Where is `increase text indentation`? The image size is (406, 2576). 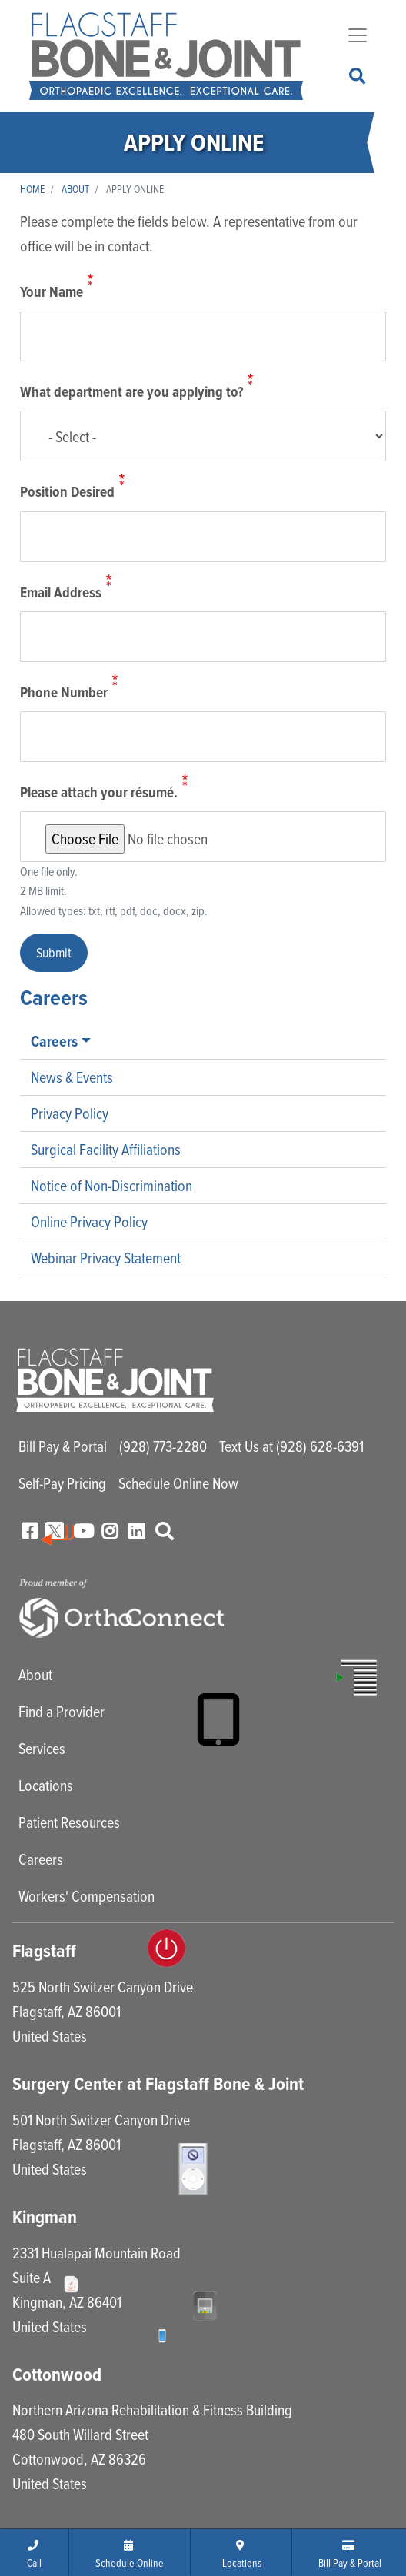 increase text indentation is located at coordinates (357, 1676).